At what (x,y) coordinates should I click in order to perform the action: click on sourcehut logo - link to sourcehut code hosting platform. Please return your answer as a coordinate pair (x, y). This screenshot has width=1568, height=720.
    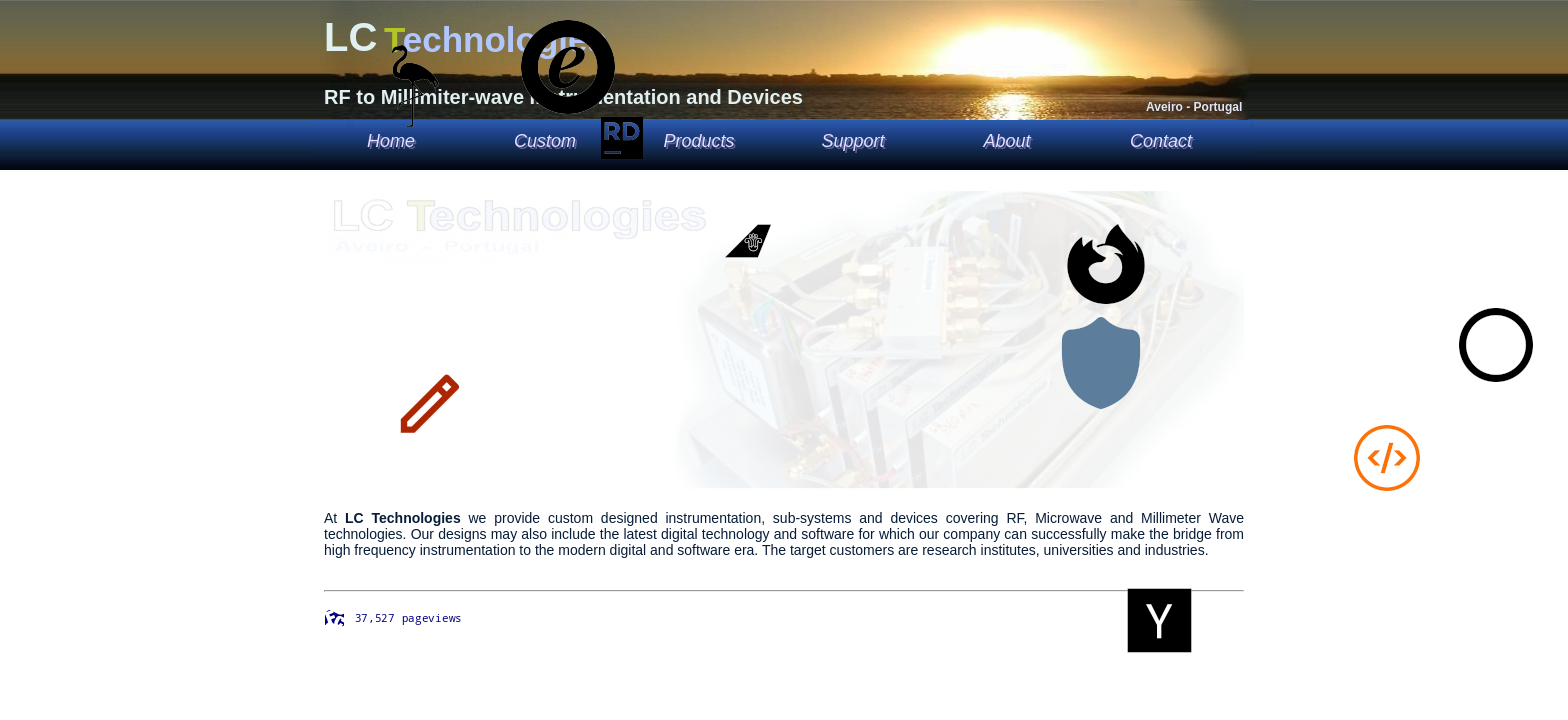
    Looking at the image, I should click on (1496, 345).